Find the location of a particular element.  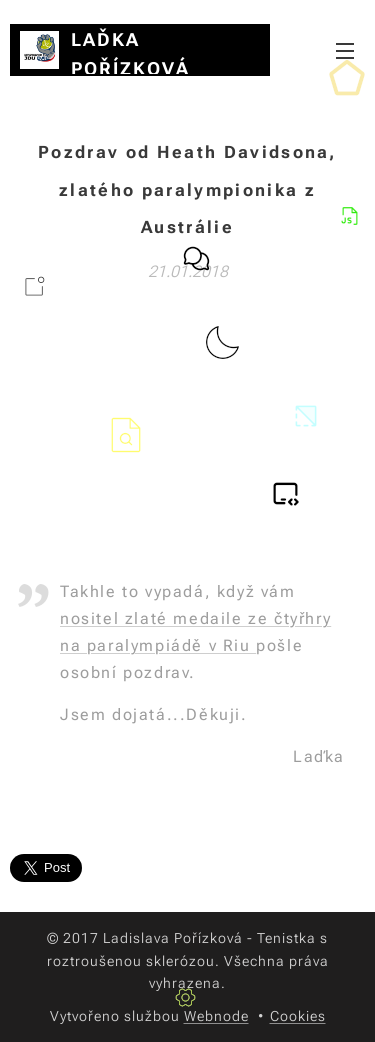

open code editor on tablet device is located at coordinates (285, 493).